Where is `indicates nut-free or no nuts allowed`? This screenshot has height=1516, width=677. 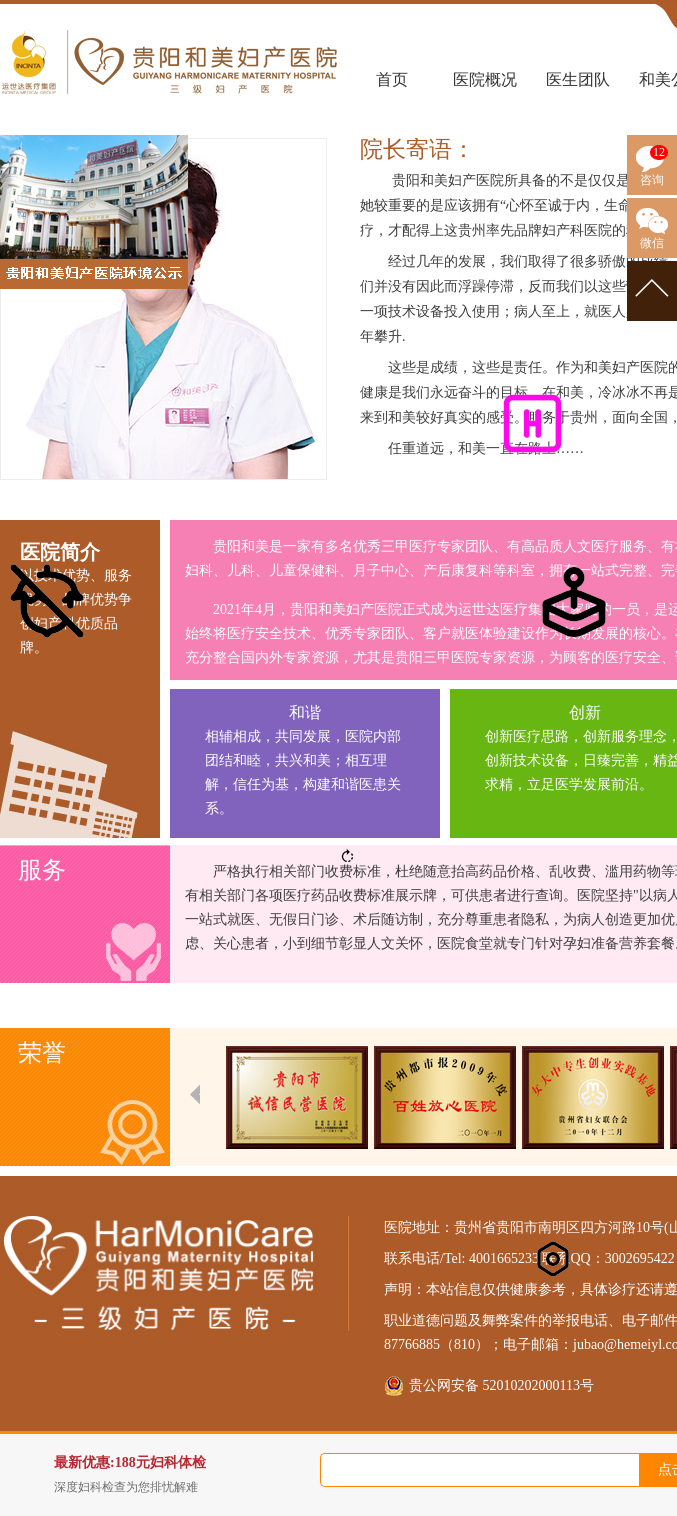
indicates nut-free or no nuts allowed is located at coordinates (47, 601).